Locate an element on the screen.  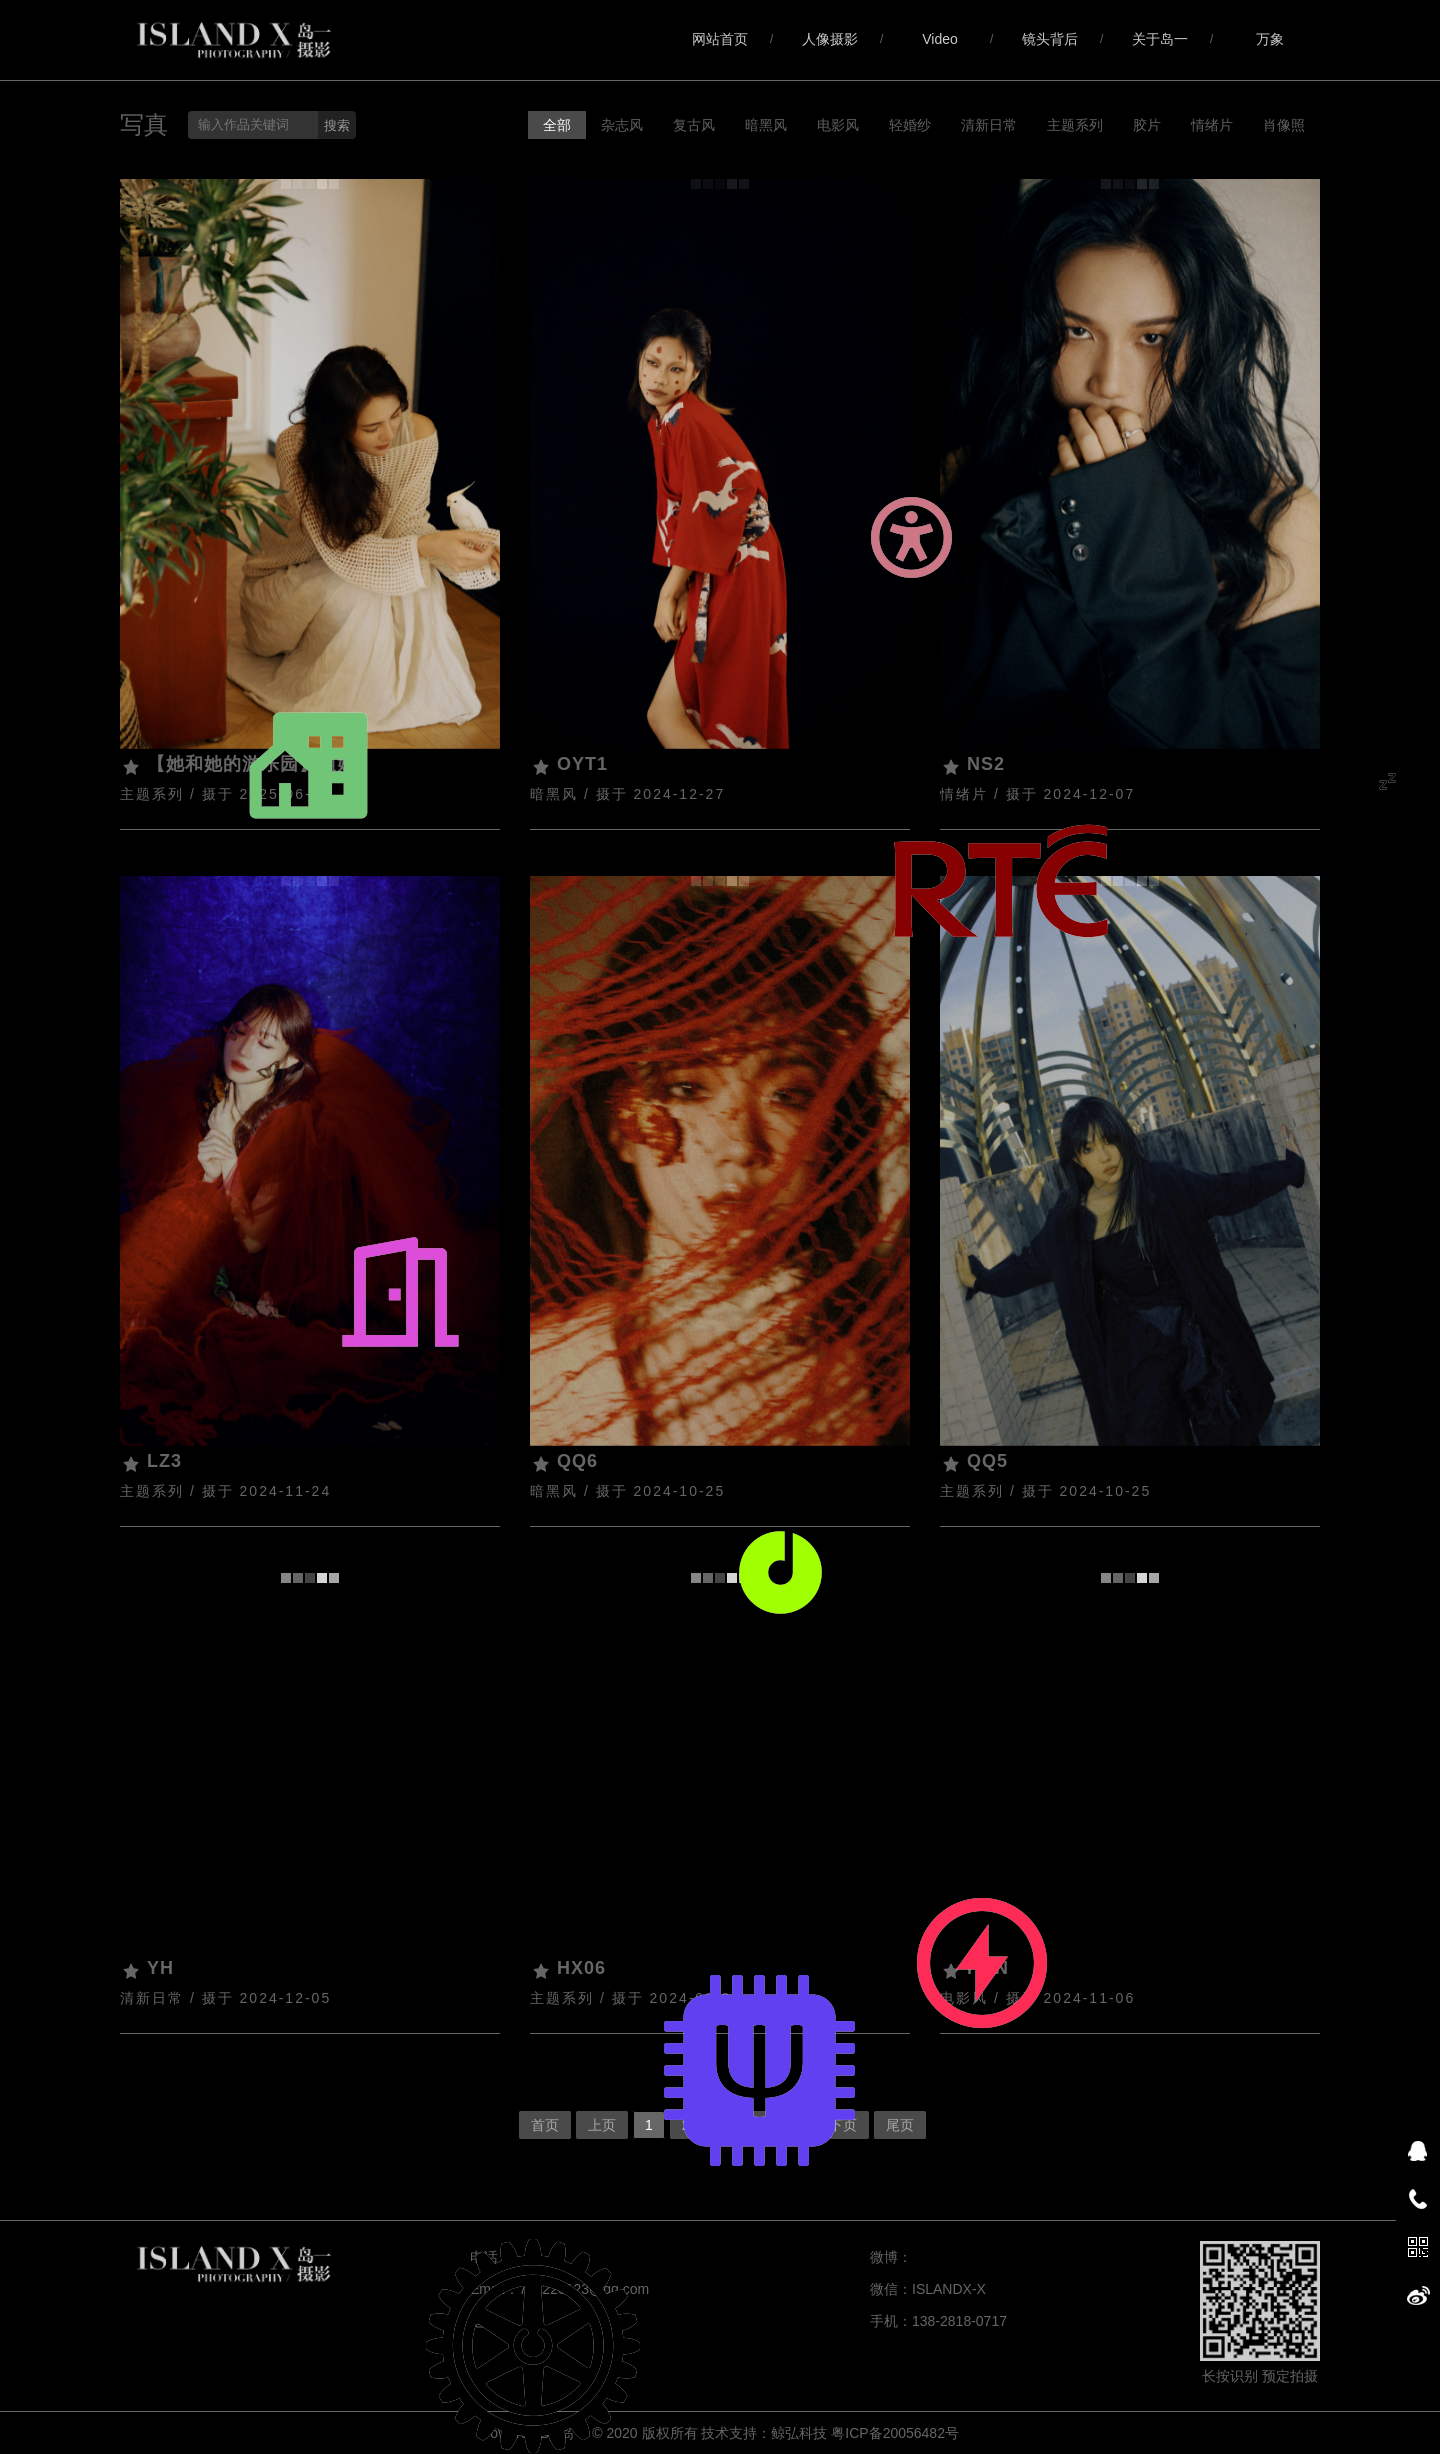
play or access music library is located at coordinates (780, 1572).